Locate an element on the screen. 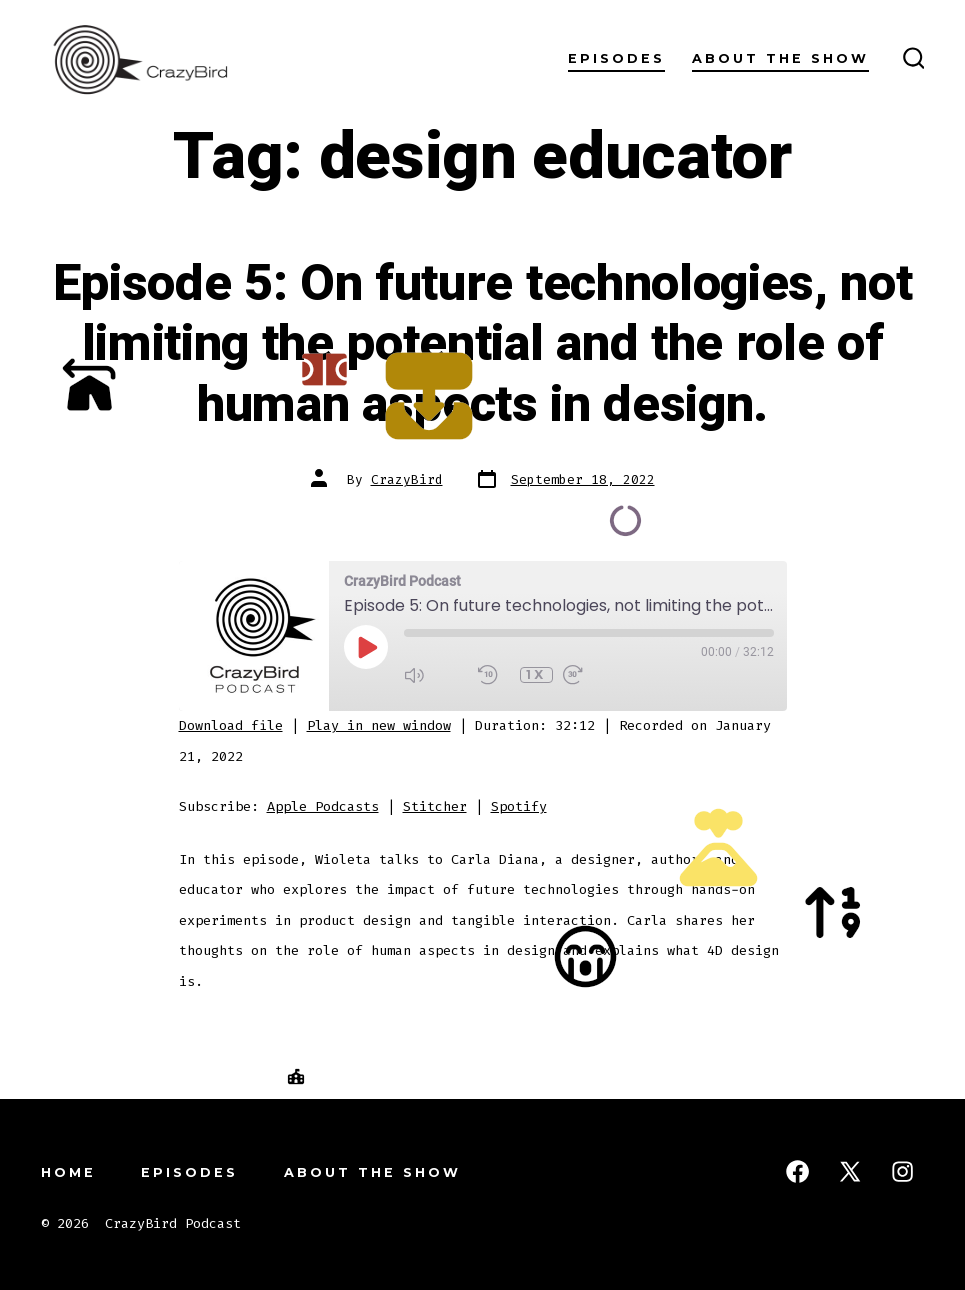  return to campsite or base location is located at coordinates (89, 384).